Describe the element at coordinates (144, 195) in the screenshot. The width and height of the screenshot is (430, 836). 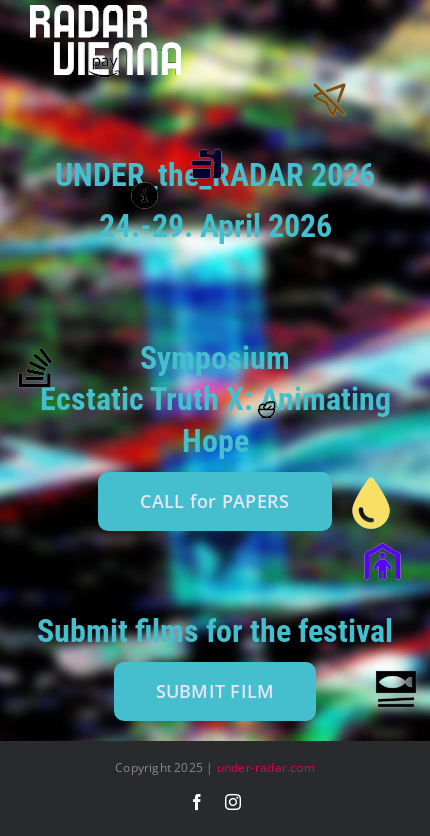
I see `view more information or details` at that location.